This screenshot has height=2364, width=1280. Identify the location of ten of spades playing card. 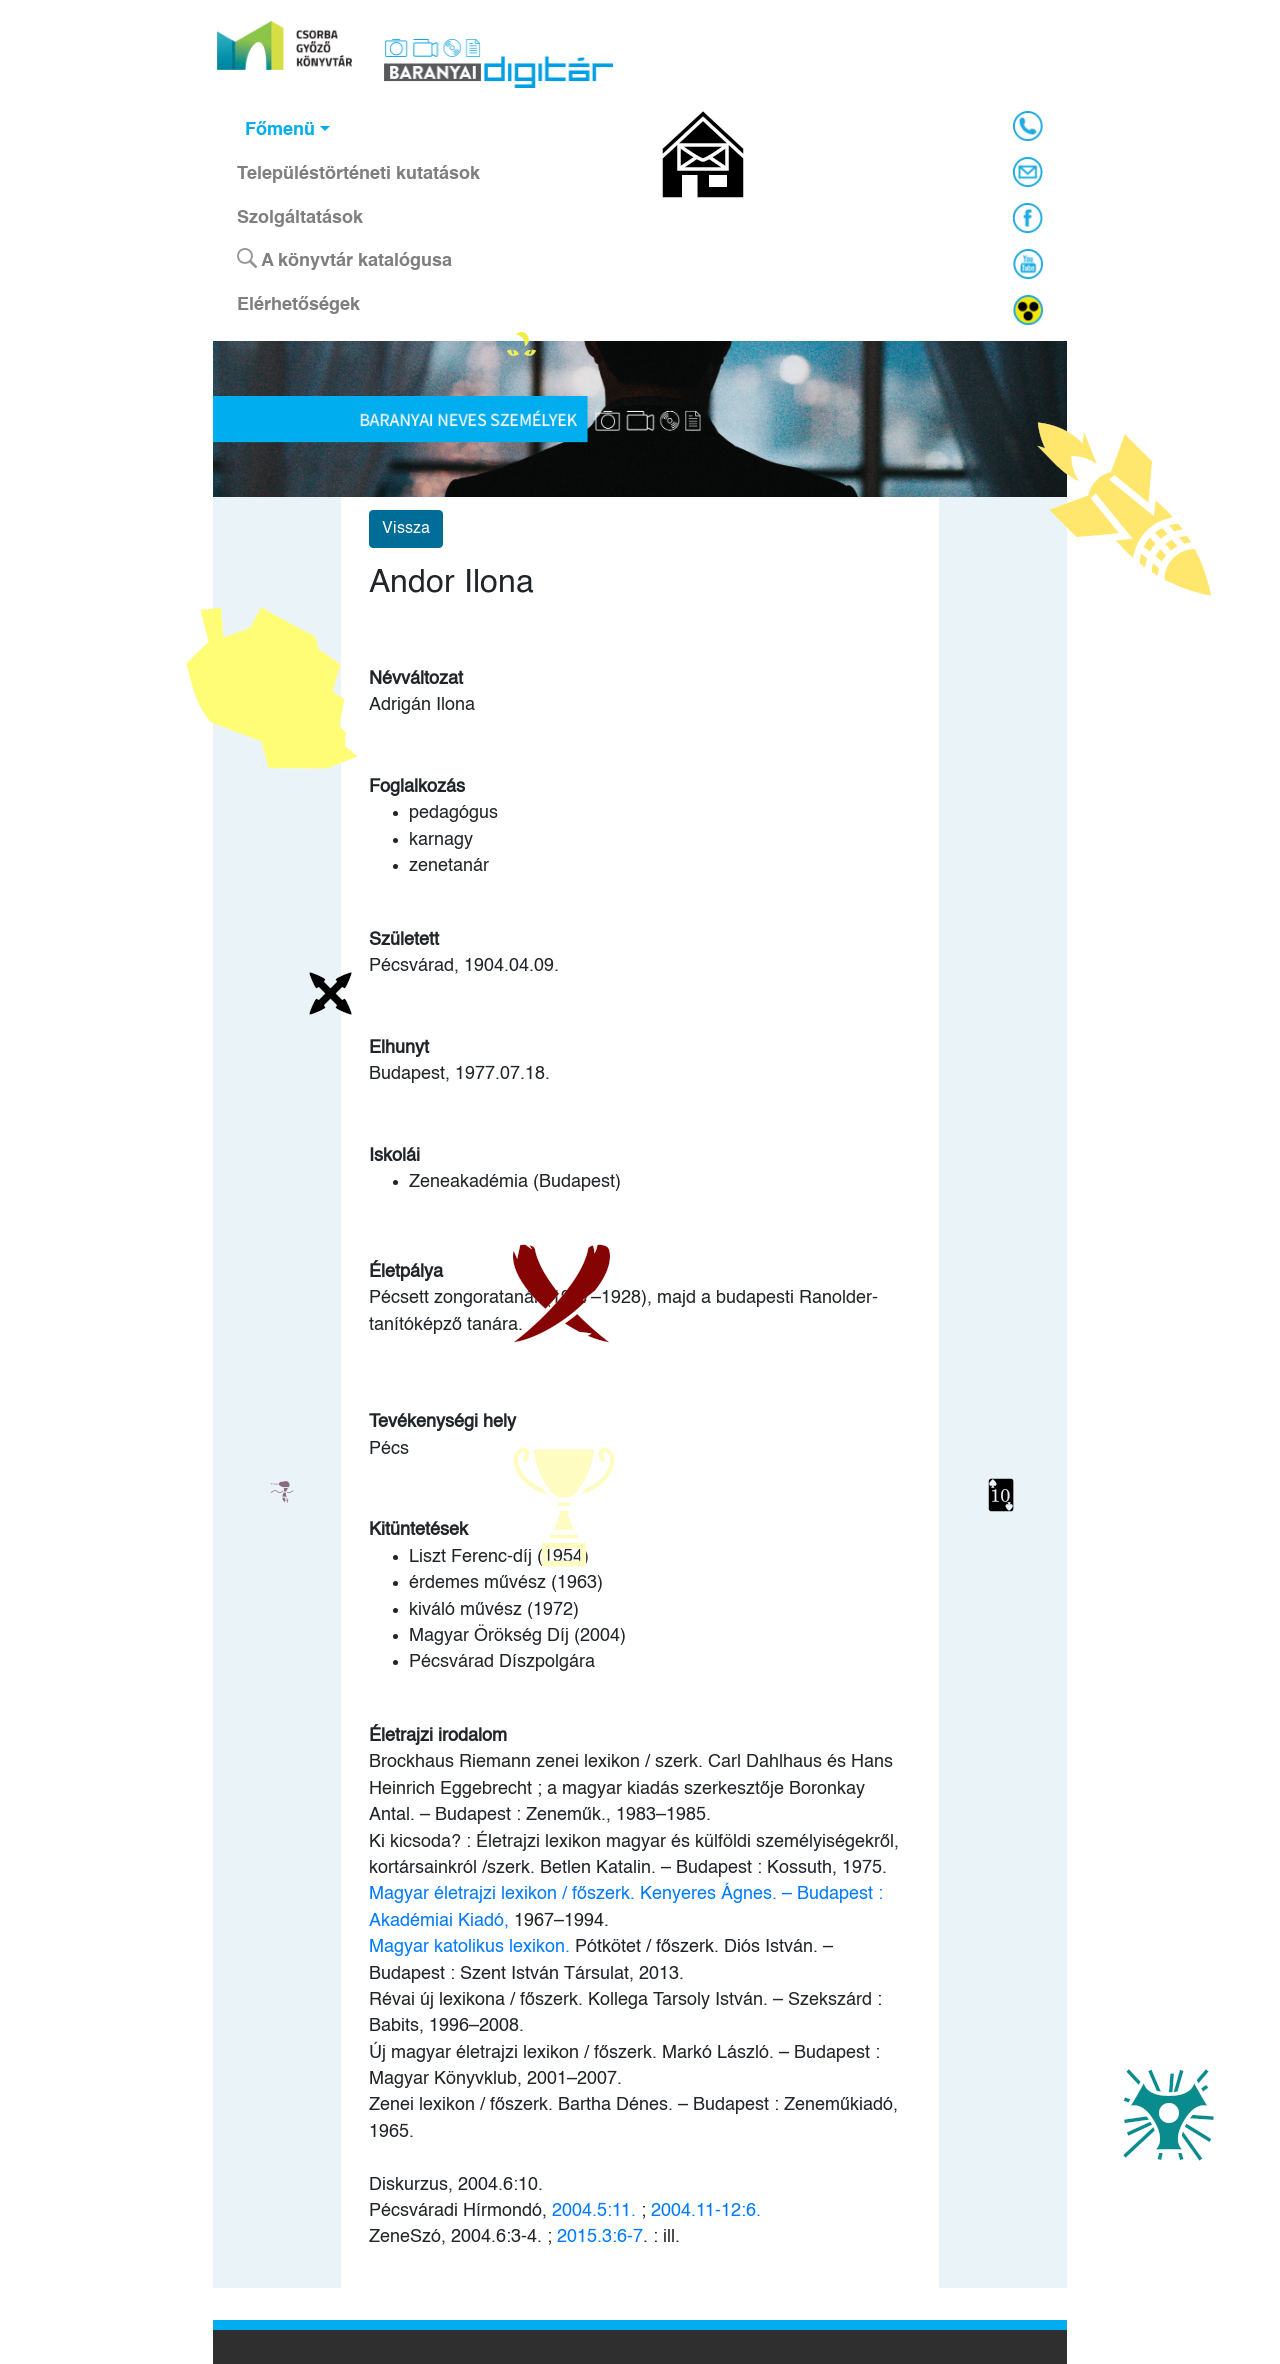
(1001, 1495).